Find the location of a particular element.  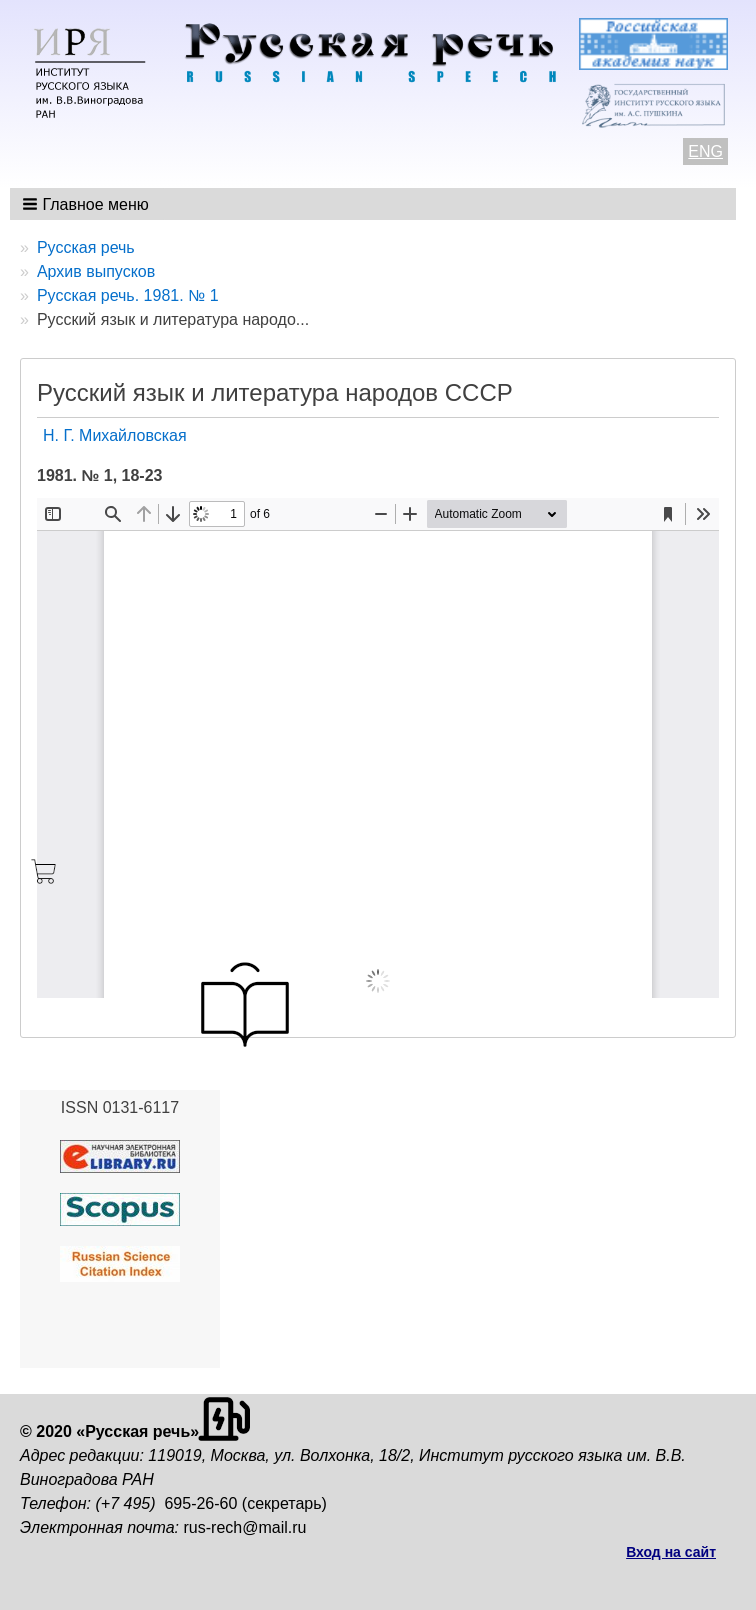

view user profile or contact details is located at coordinates (245, 1003).